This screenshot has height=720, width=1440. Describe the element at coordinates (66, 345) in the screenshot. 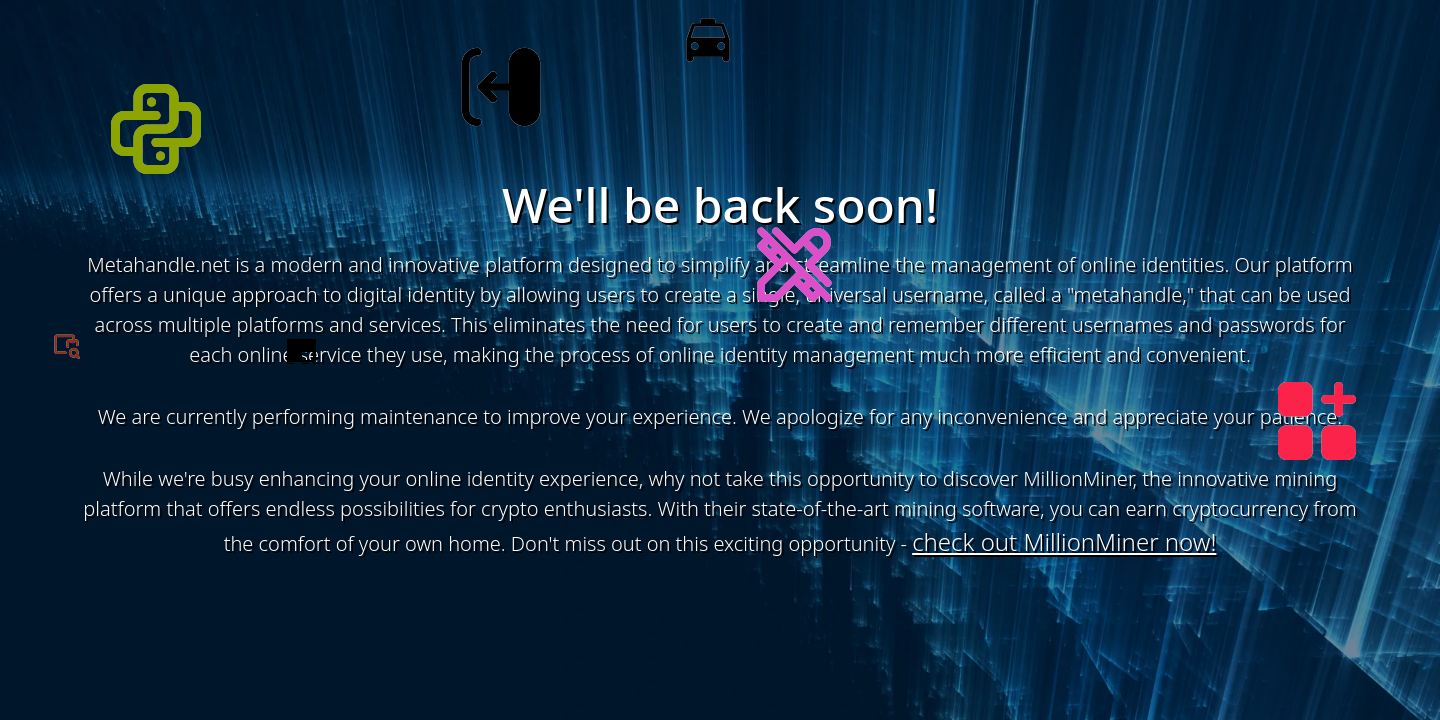

I see `search for connected devices` at that location.